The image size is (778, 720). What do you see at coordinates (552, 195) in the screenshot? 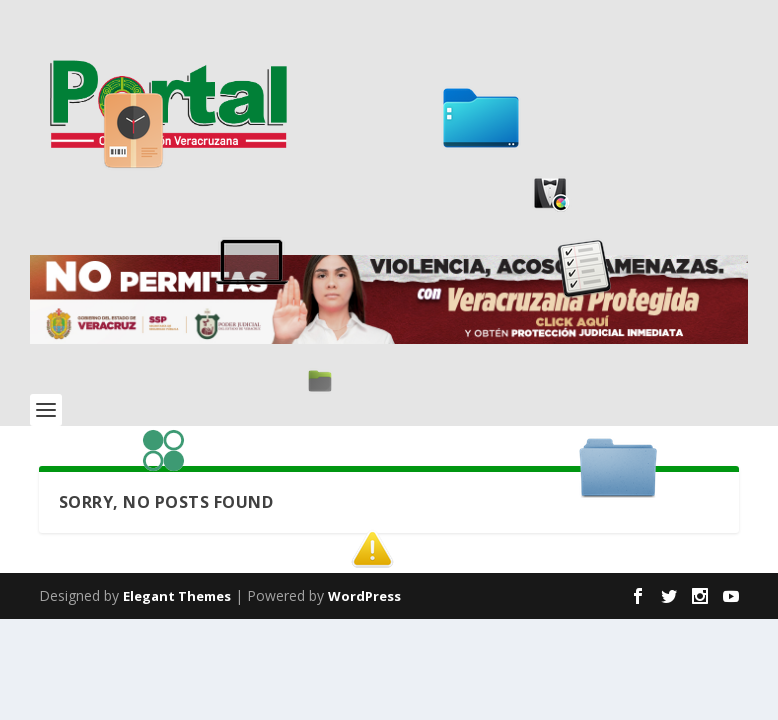
I see `launch display calibrator tool` at bounding box center [552, 195].